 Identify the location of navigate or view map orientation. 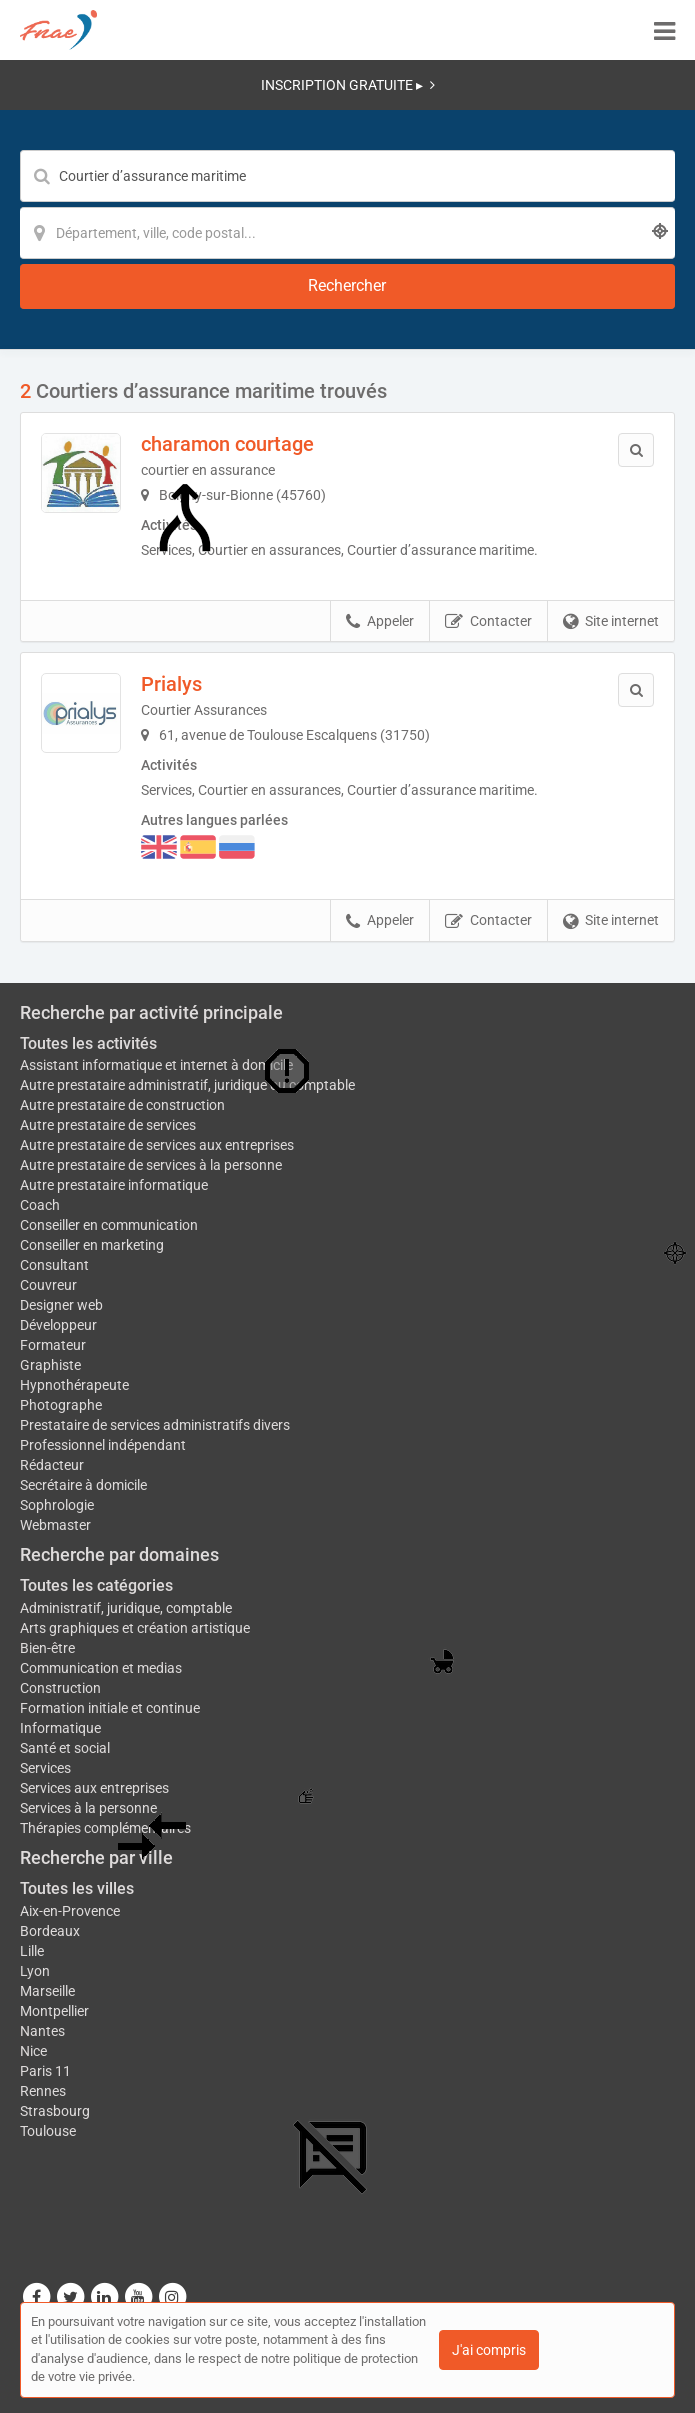
(675, 1253).